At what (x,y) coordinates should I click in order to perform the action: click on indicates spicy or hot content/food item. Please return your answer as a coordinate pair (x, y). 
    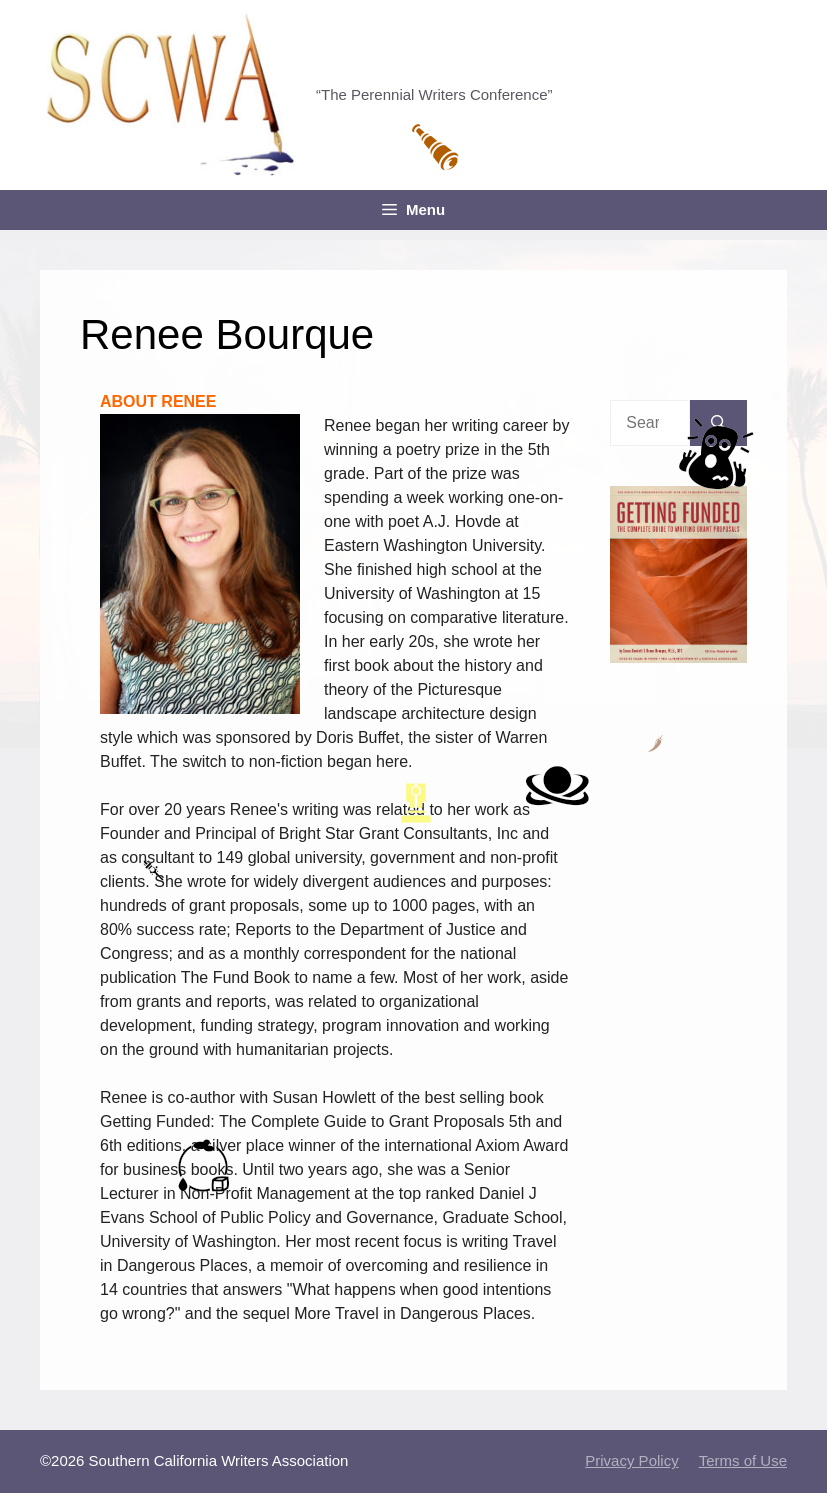
    Looking at the image, I should click on (655, 743).